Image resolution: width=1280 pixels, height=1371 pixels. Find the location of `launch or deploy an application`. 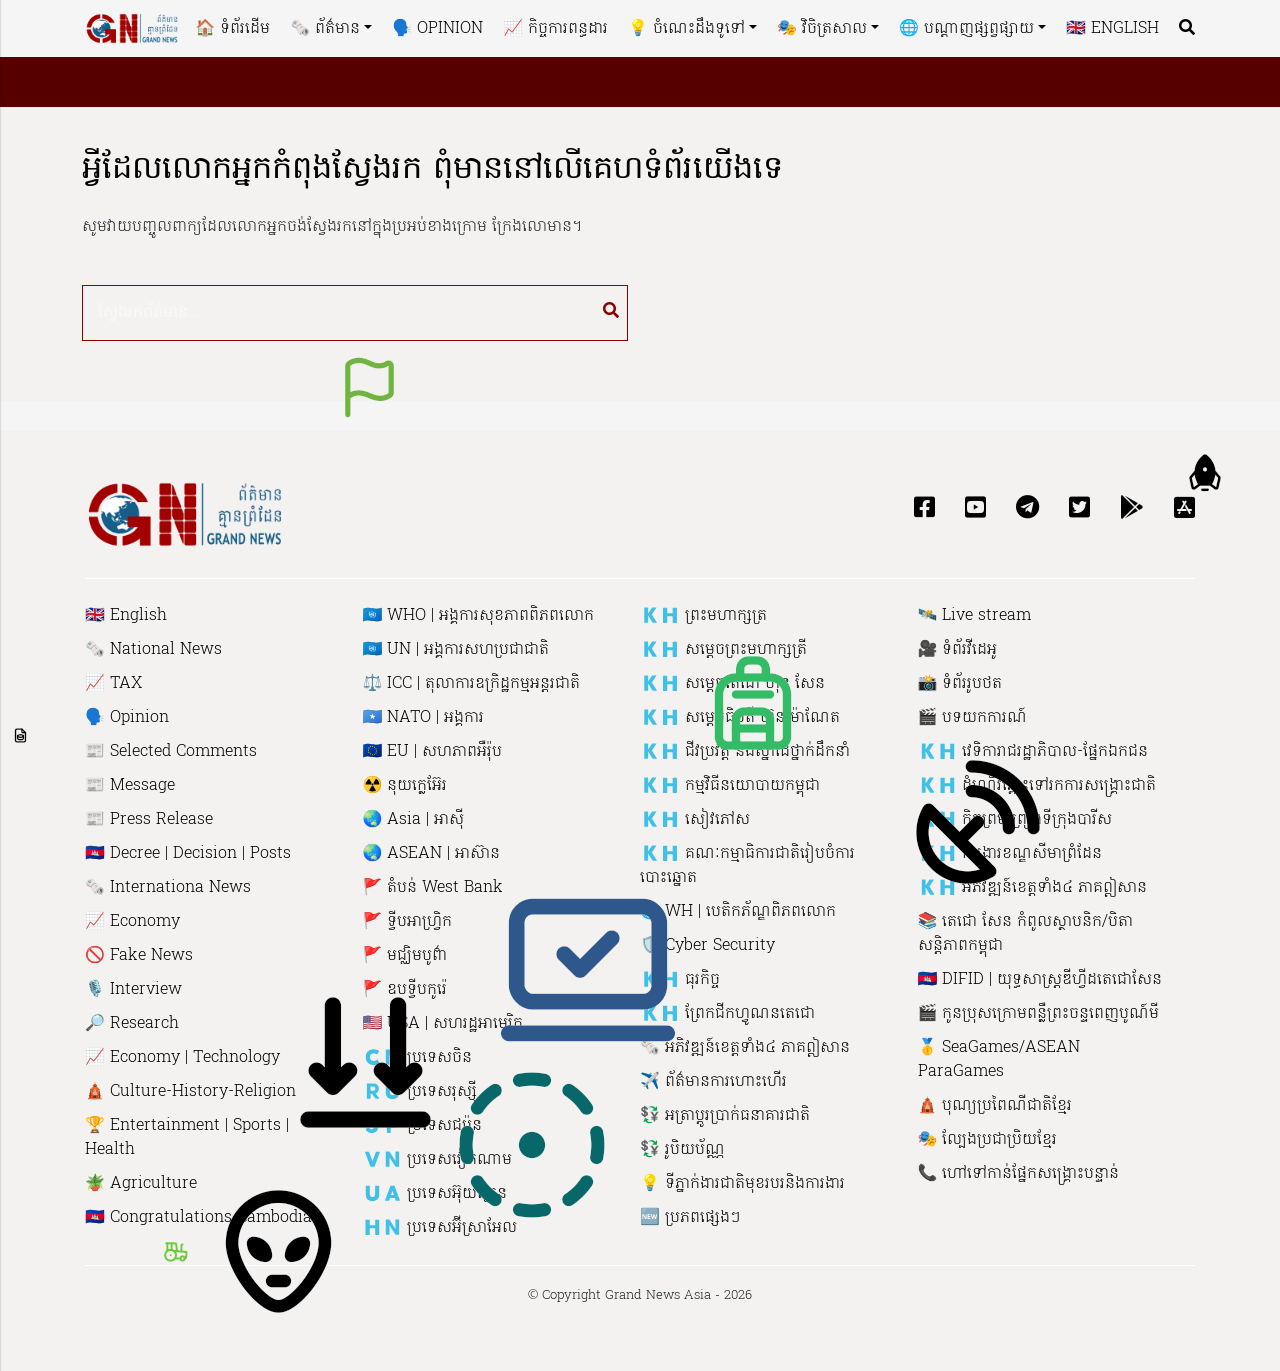

launch or deploy an application is located at coordinates (1205, 474).